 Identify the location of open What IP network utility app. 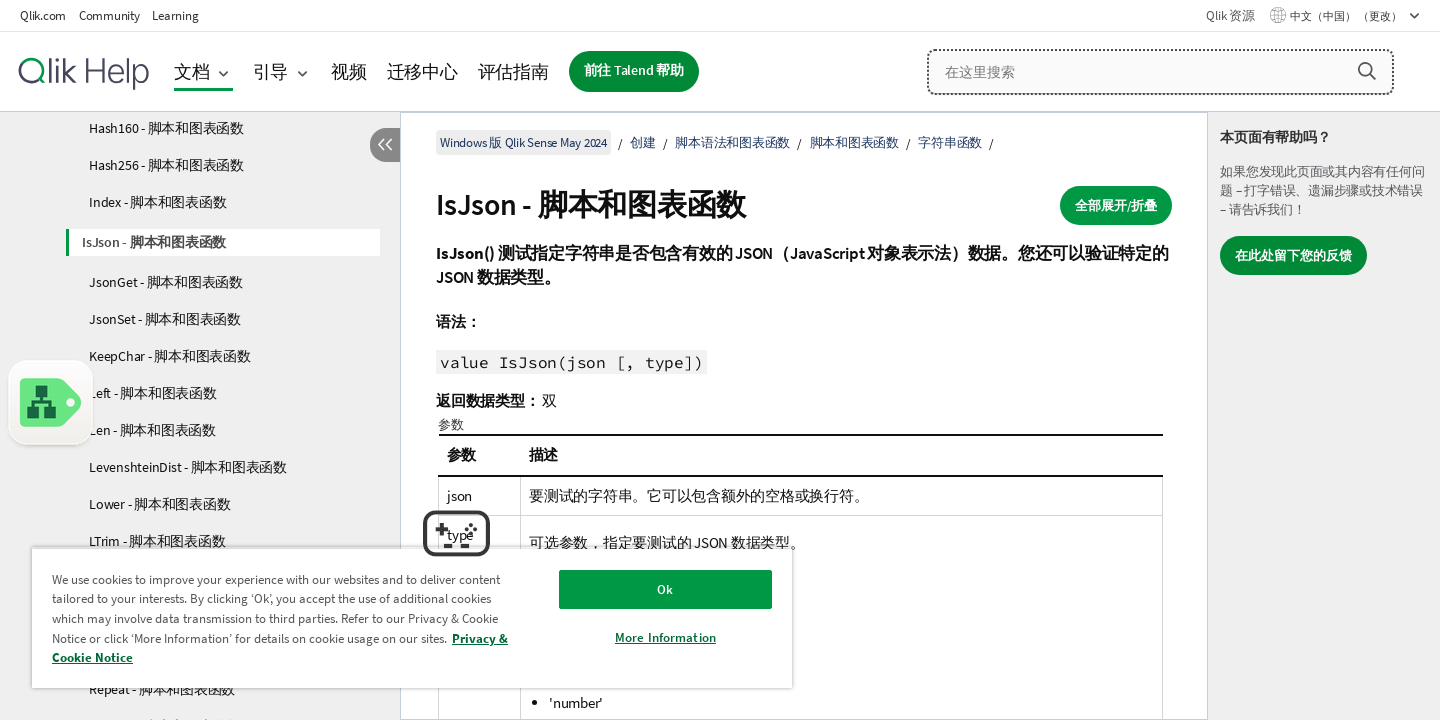
(50, 402).